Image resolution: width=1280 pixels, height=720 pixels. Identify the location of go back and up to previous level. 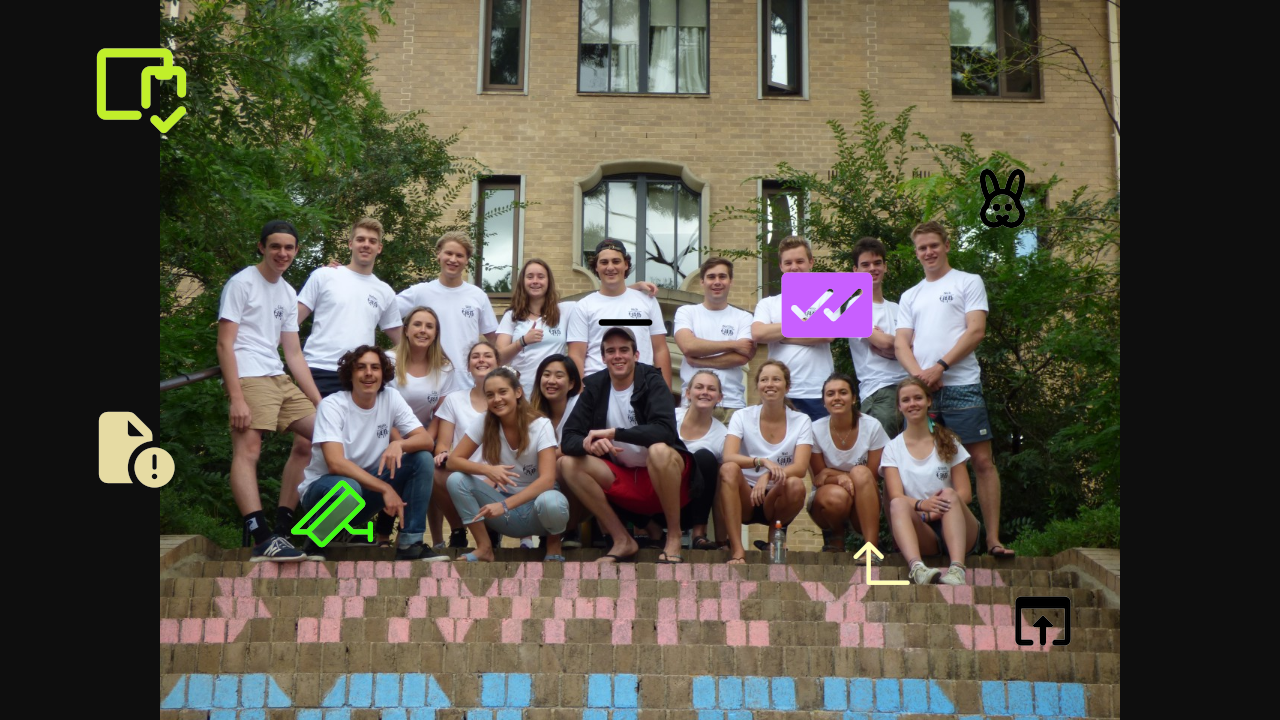
(879, 565).